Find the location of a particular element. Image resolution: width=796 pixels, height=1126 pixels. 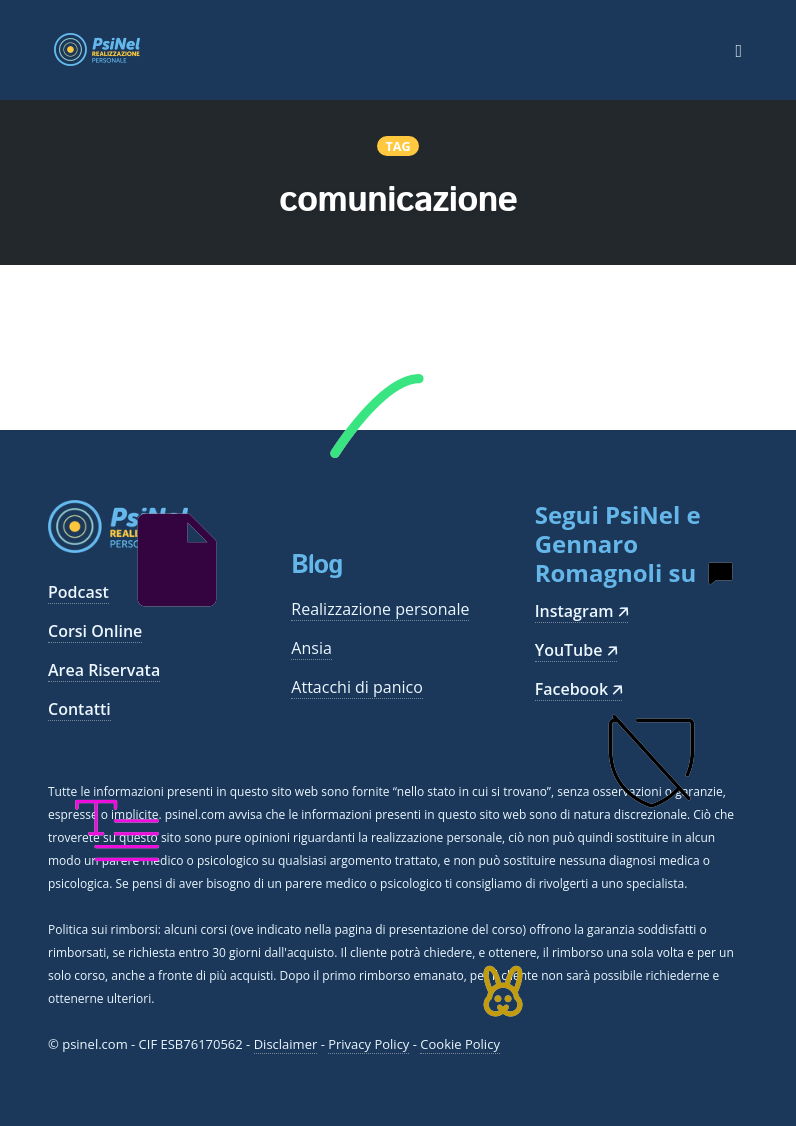

view or open a file is located at coordinates (177, 560).